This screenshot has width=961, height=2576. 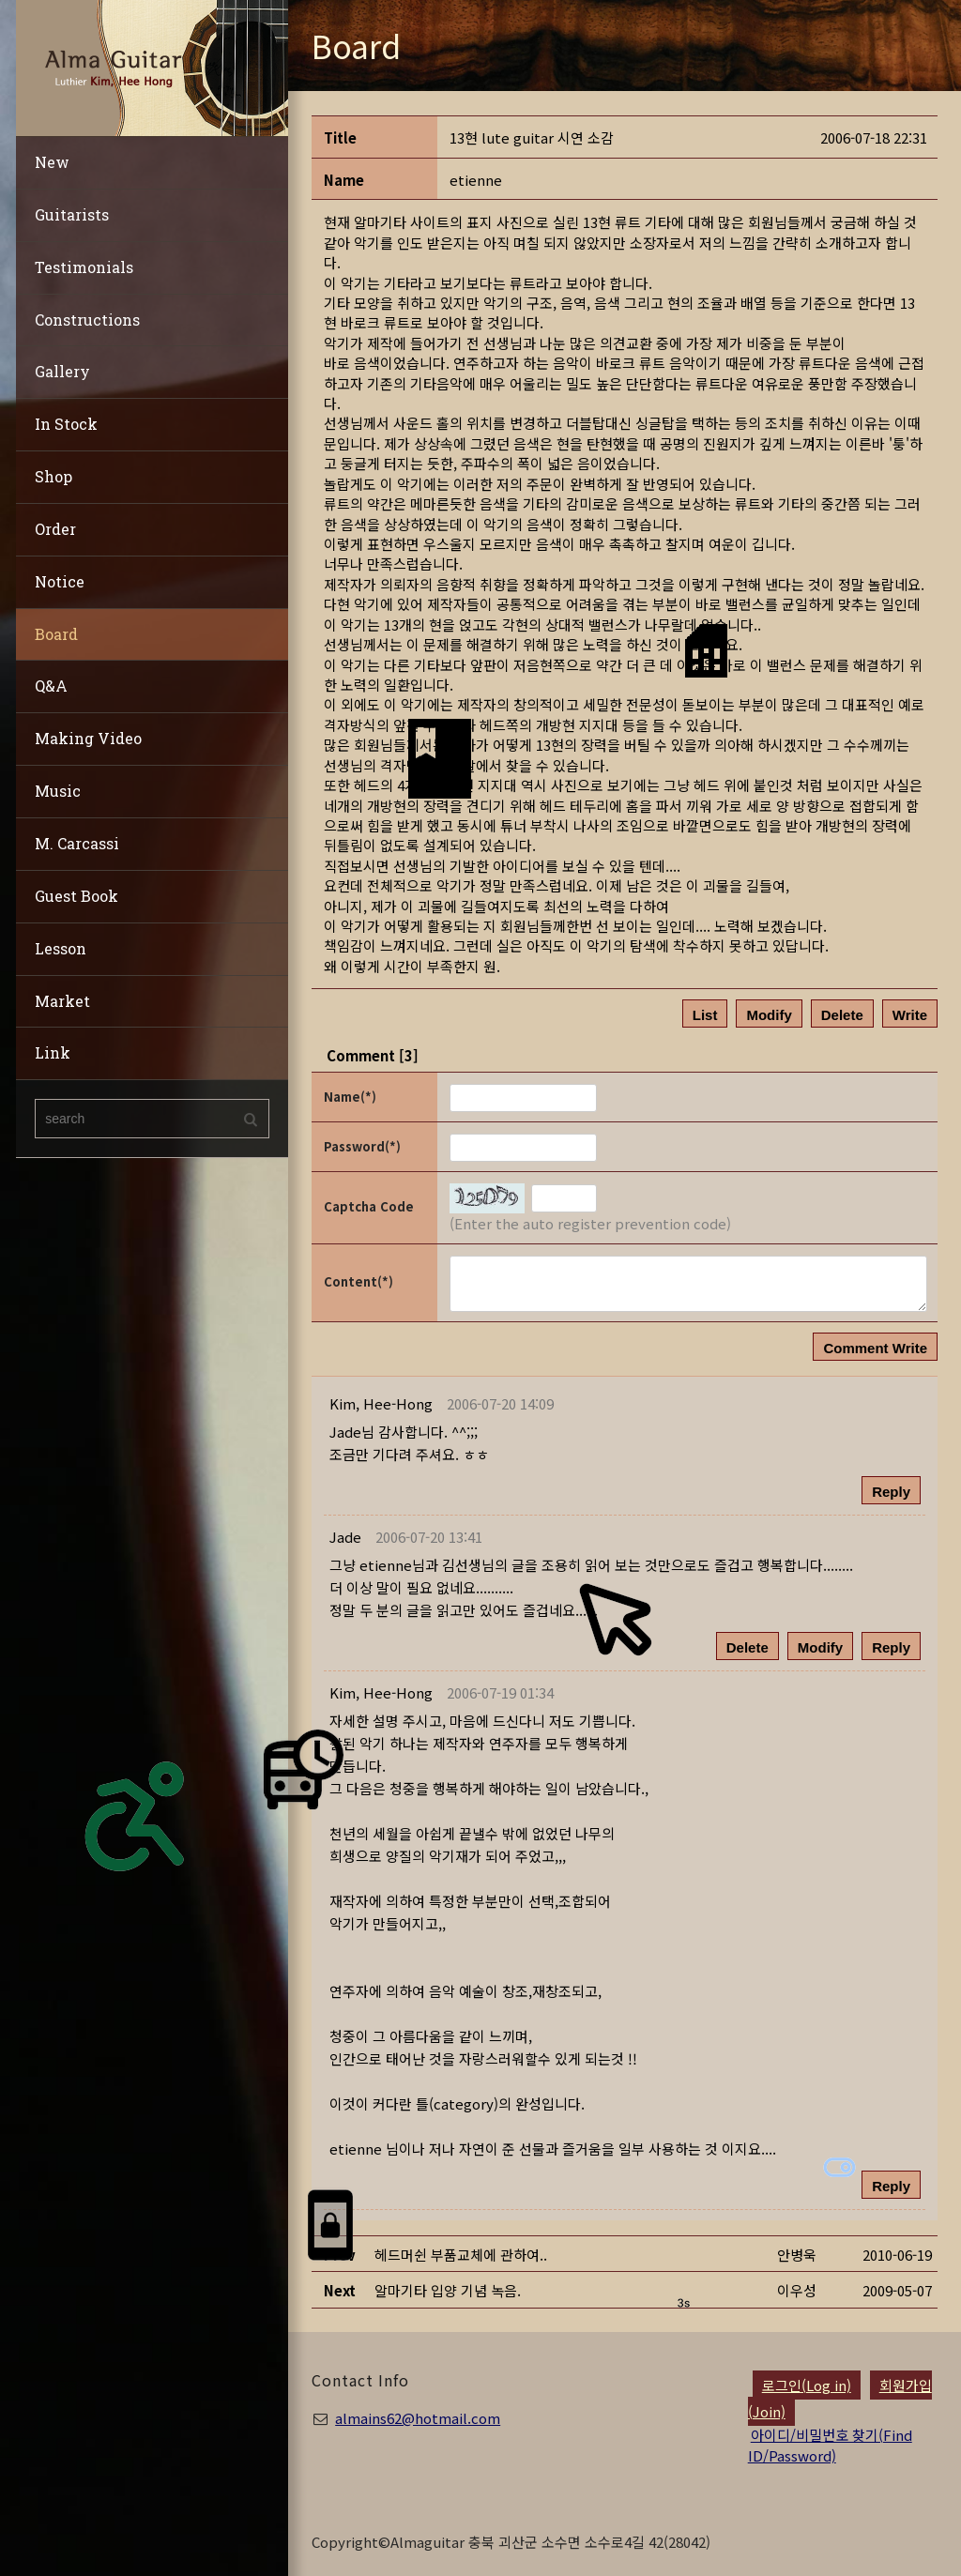 I want to click on indicates cursor or pointer mode, so click(x=615, y=1619).